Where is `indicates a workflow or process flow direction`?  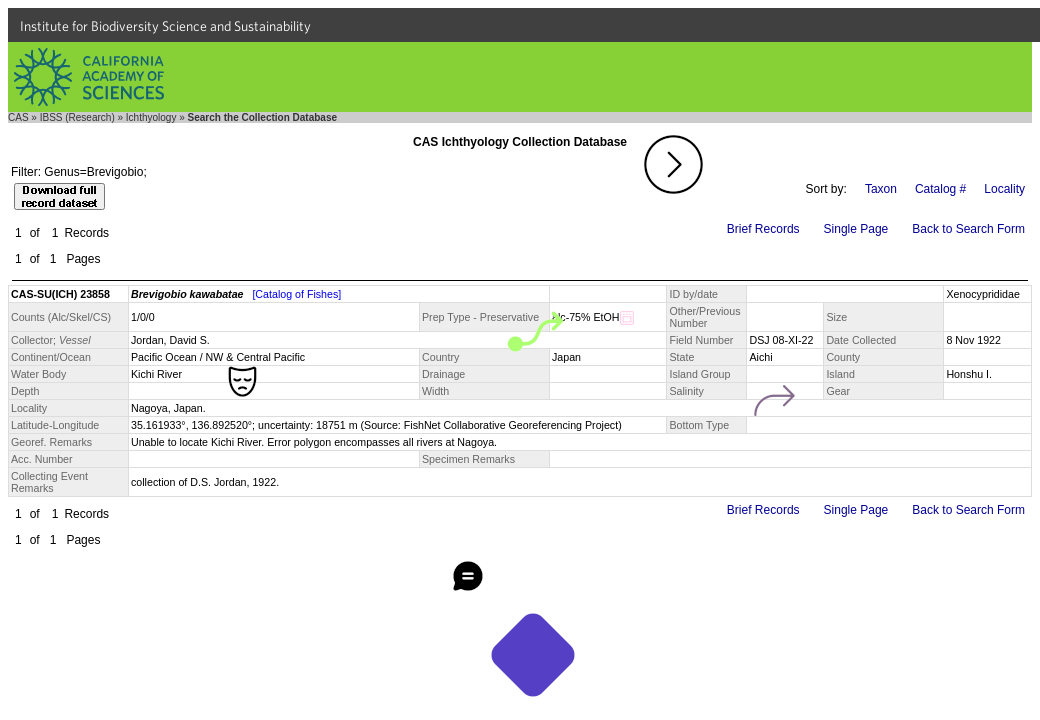
indicates a workflow or process flow direction is located at coordinates (534, 332).